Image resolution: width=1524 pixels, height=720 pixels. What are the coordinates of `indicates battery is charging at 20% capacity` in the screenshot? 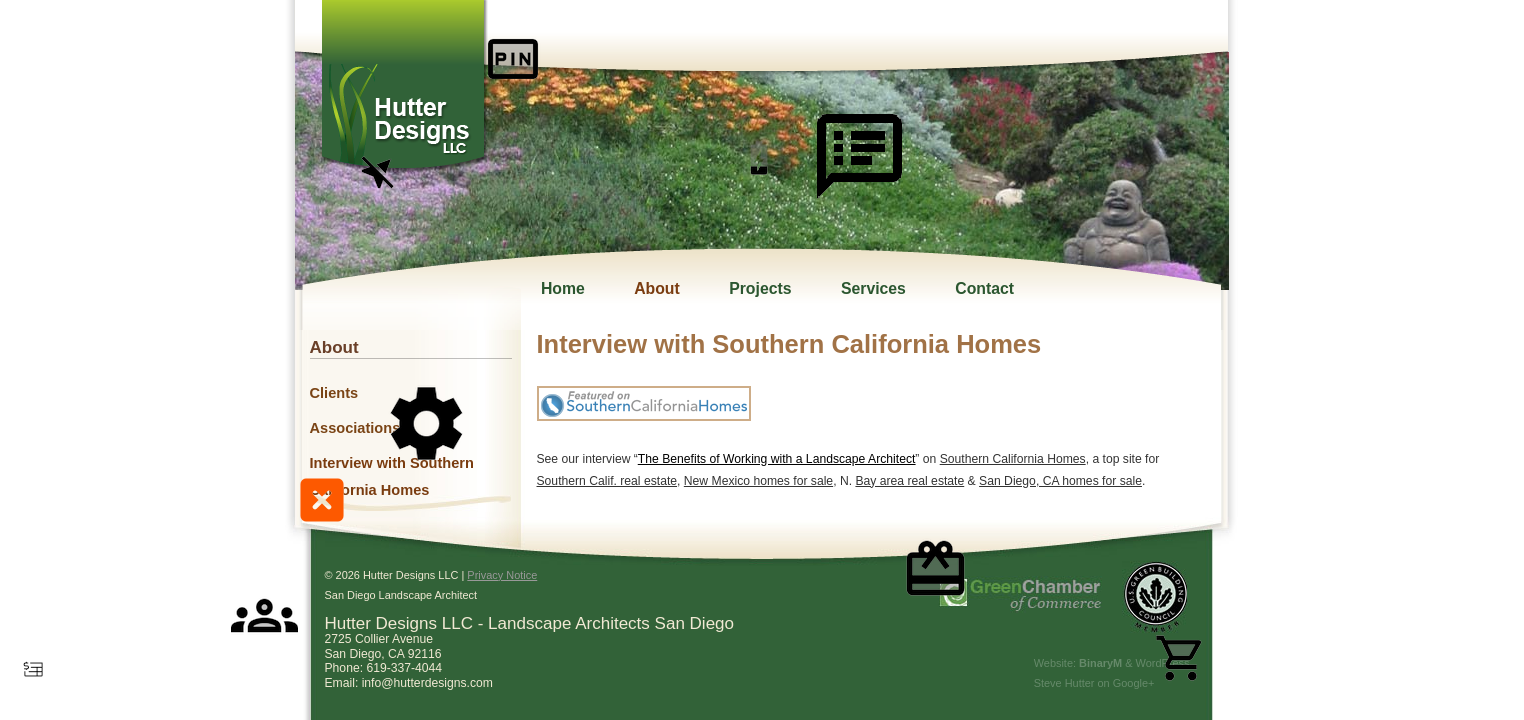 It's located at (759, 158).